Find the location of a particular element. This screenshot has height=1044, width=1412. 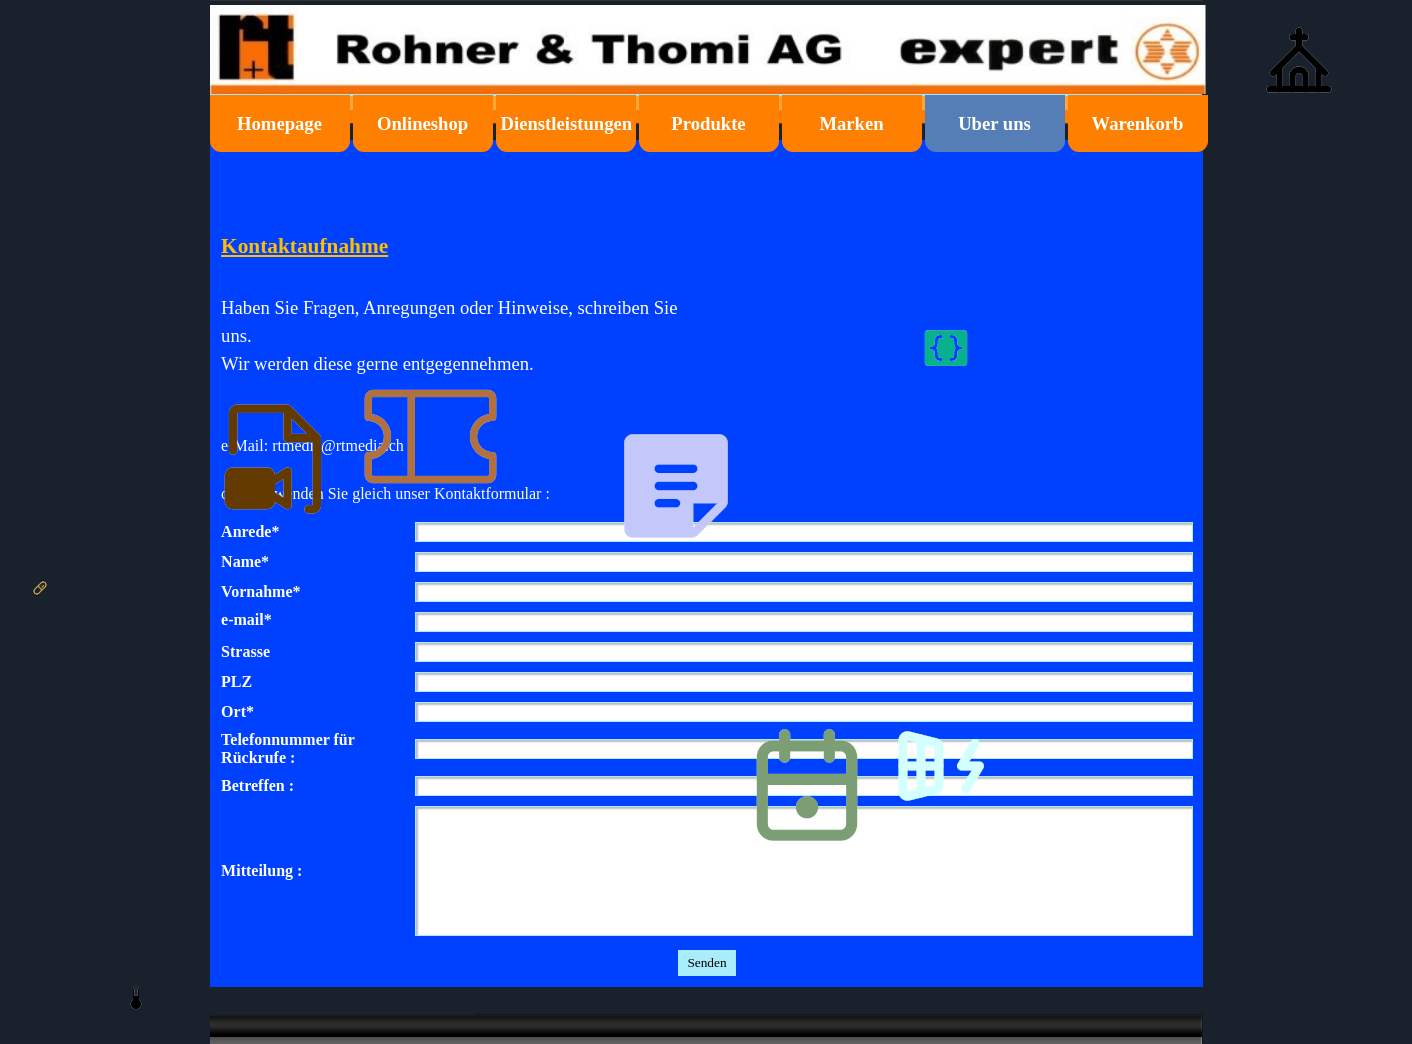

access solar energy settings is located at coordinates (939, 766).